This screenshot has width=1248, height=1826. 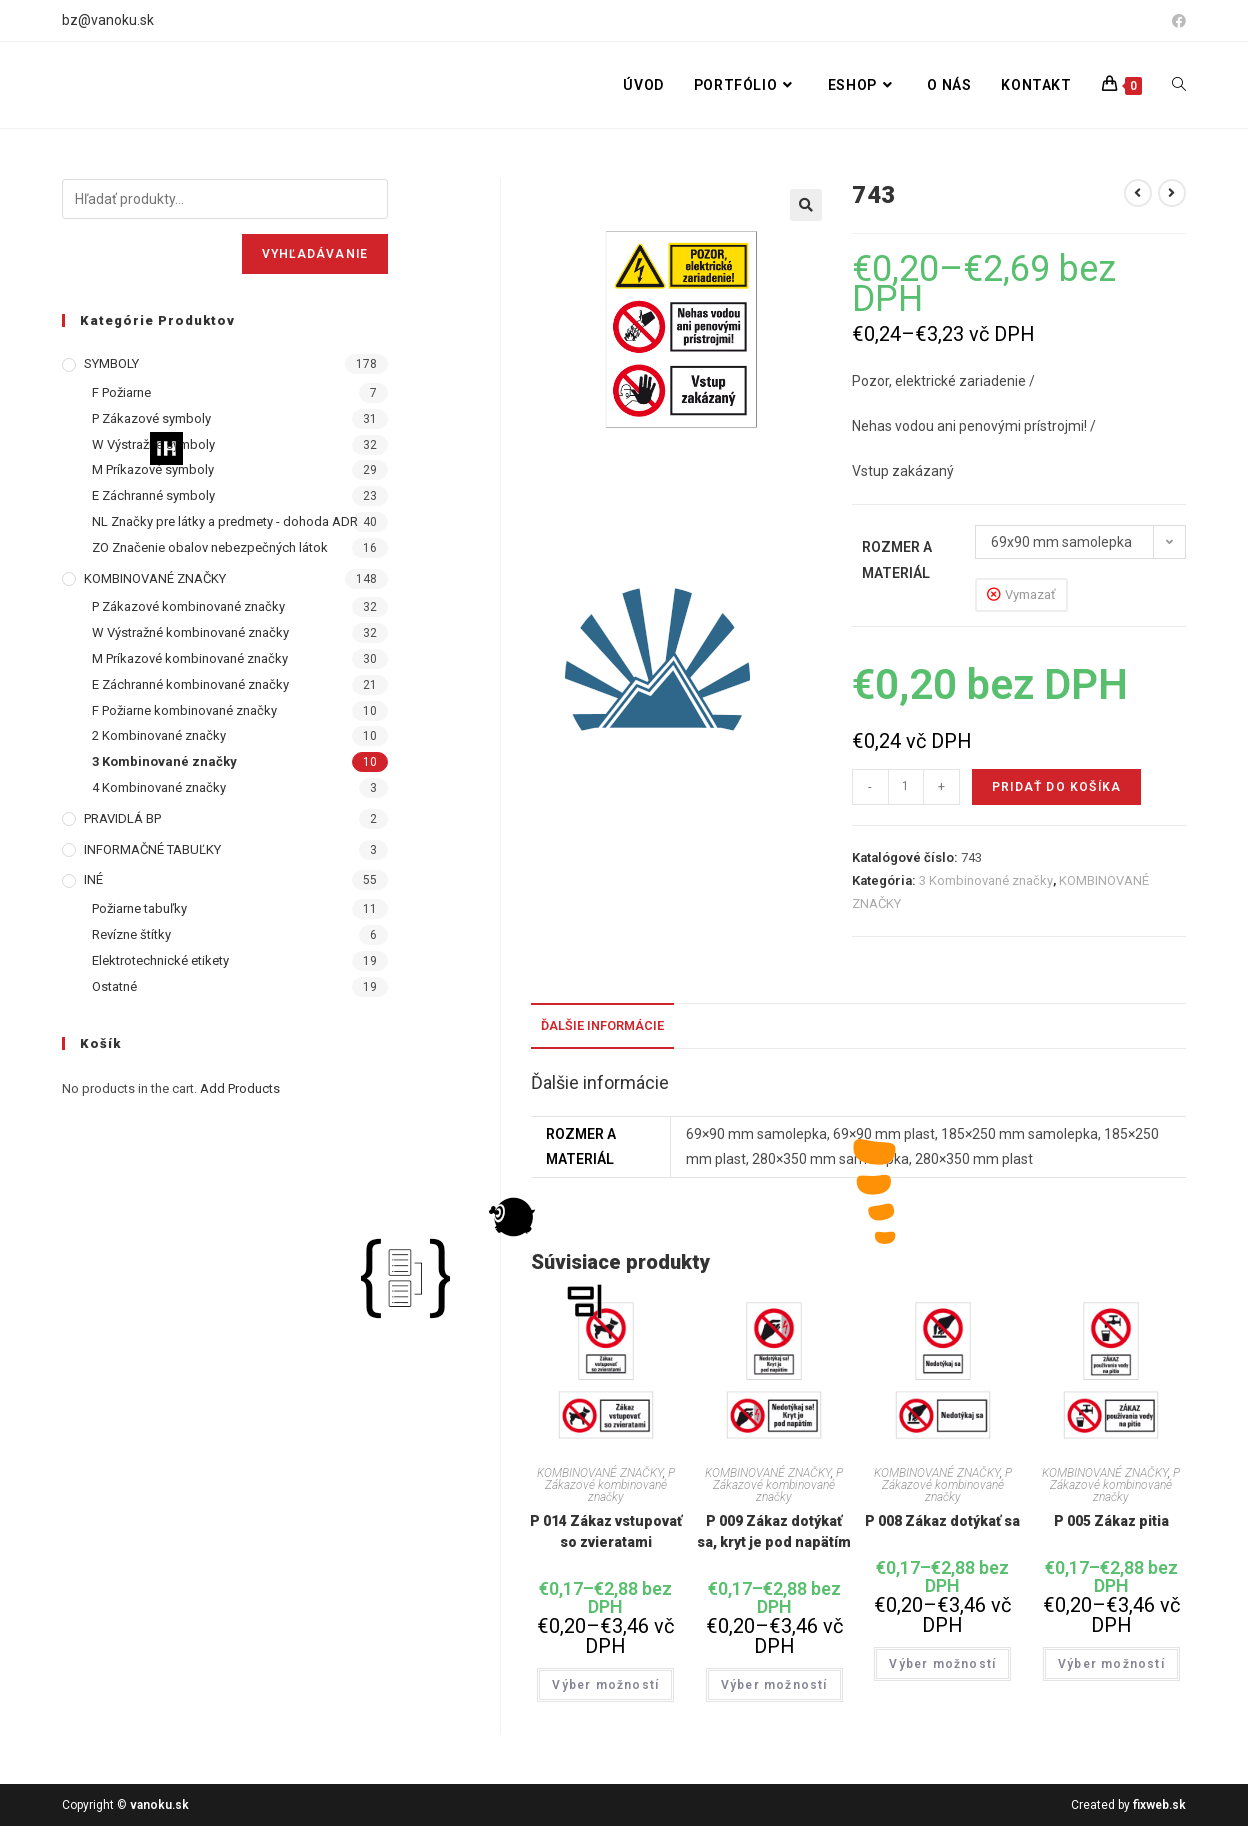 I want to click on visit the Indie Hackers community, so click(x=166, y=448).